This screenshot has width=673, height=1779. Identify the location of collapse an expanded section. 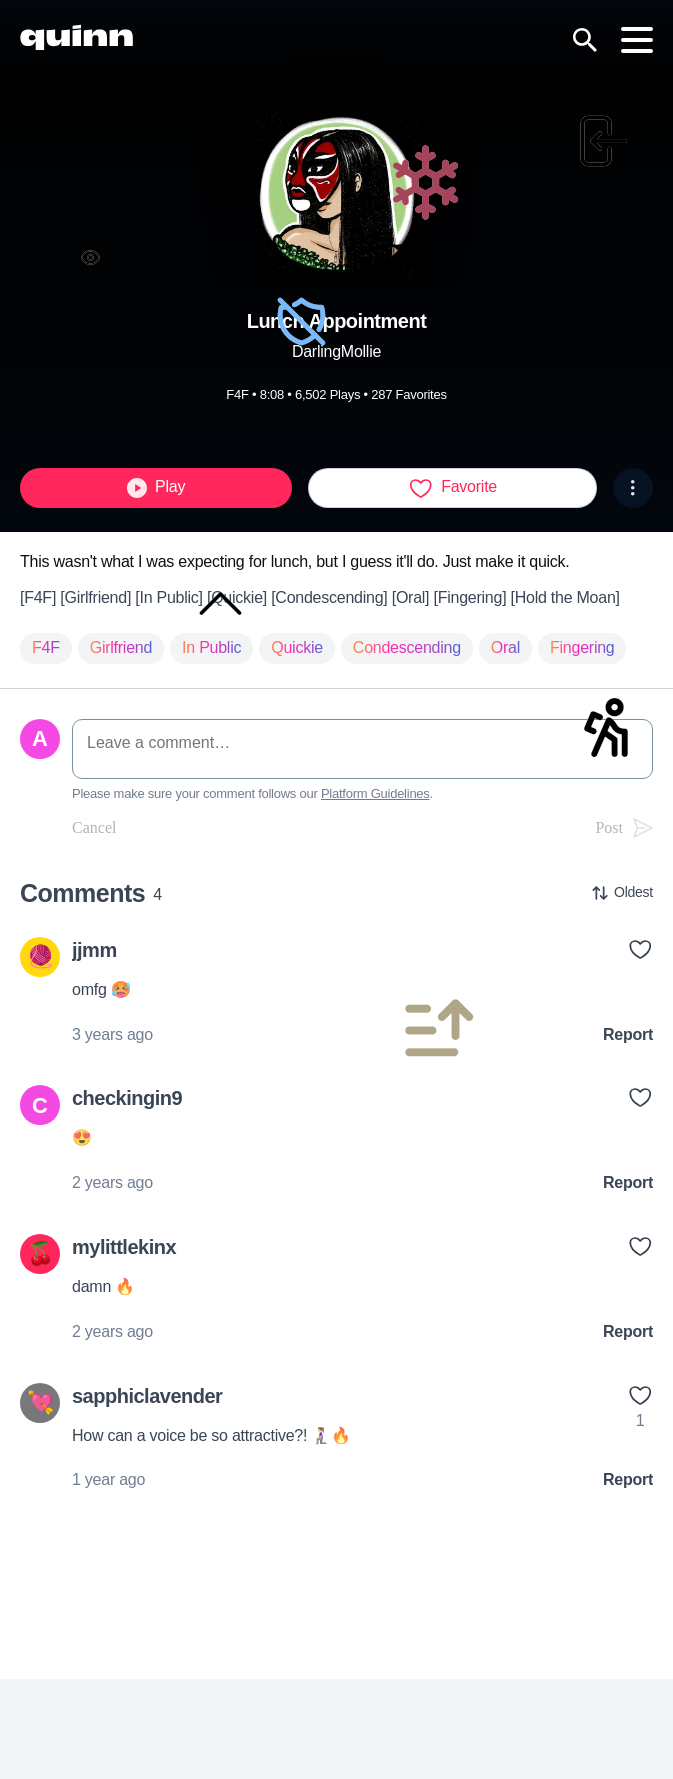
(220, 603).